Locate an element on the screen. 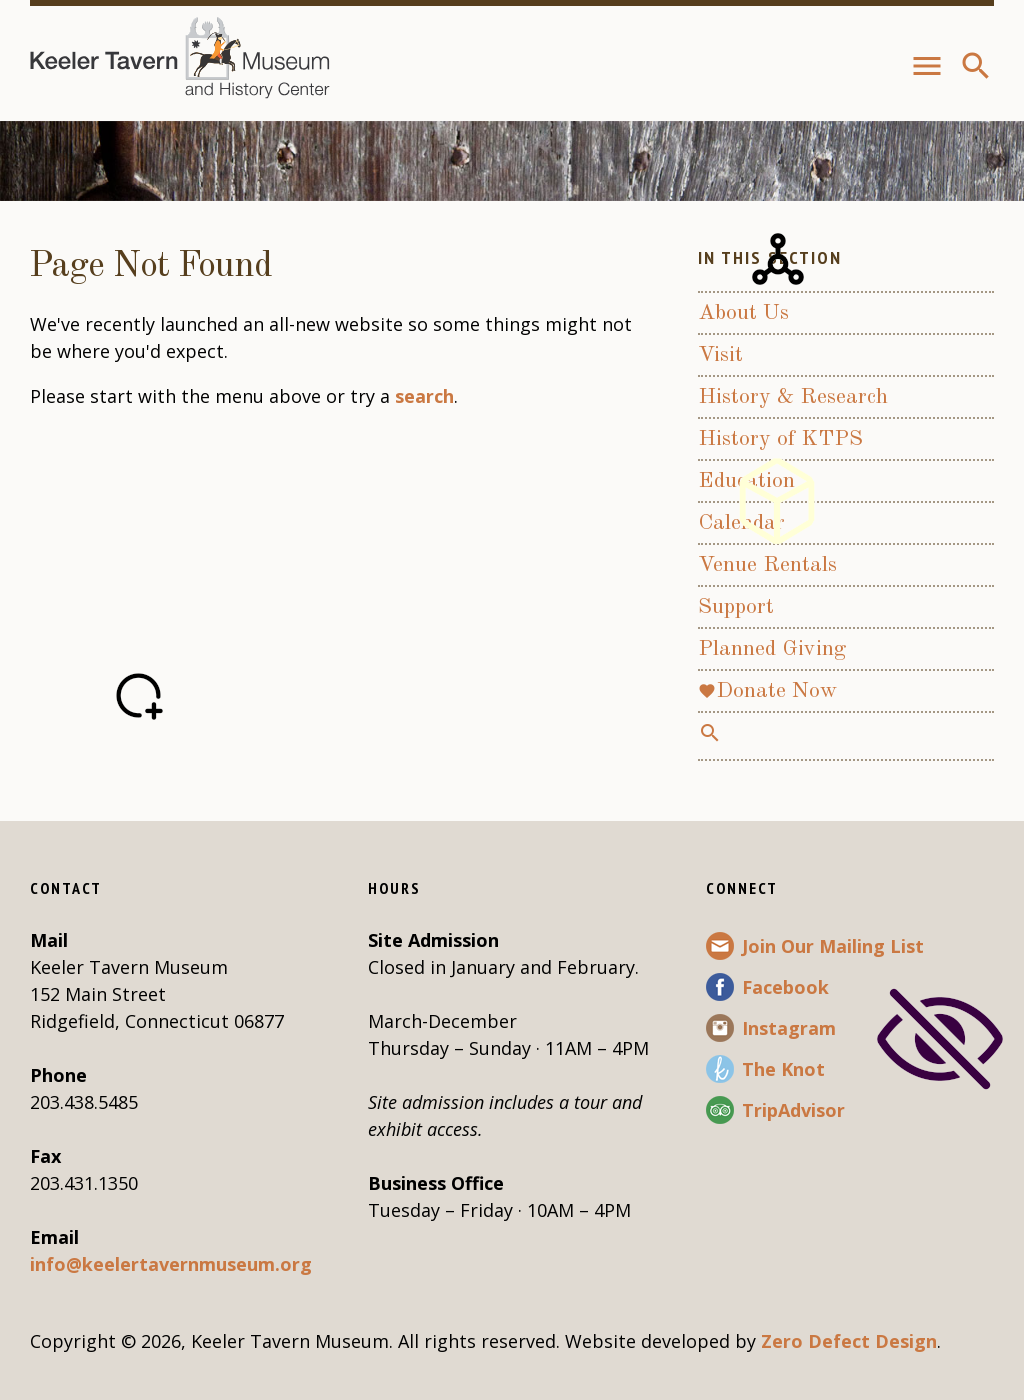  hide password or sensitive content is located at coordinates (940, 1039).